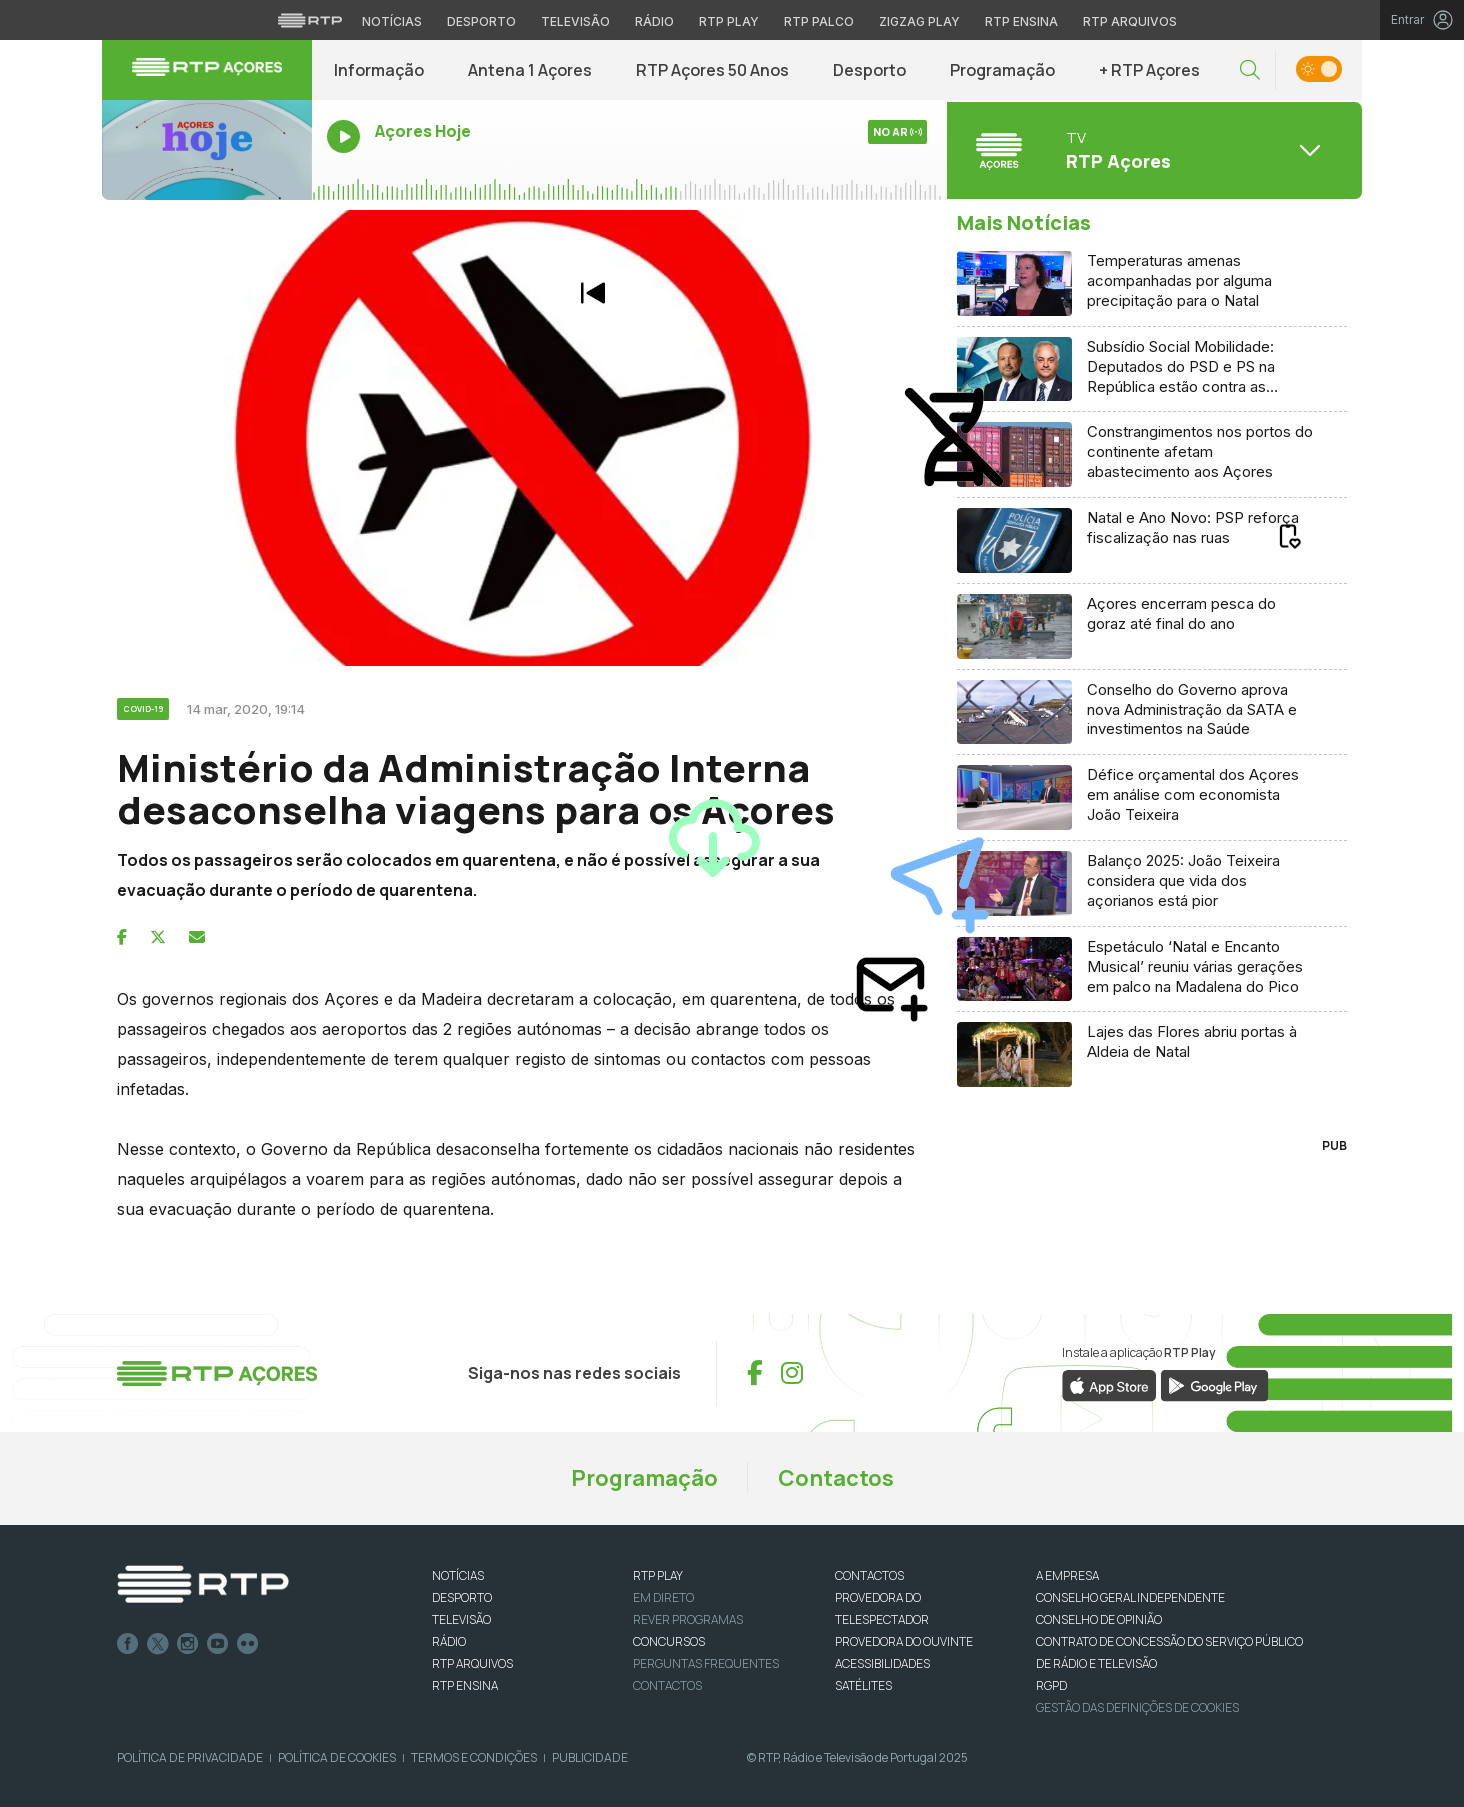 The image size is (1464, 1807). Describe the element at coordinates (954, 437) in the screenshot. I see `disable genetic or DNA-related features` at that location.